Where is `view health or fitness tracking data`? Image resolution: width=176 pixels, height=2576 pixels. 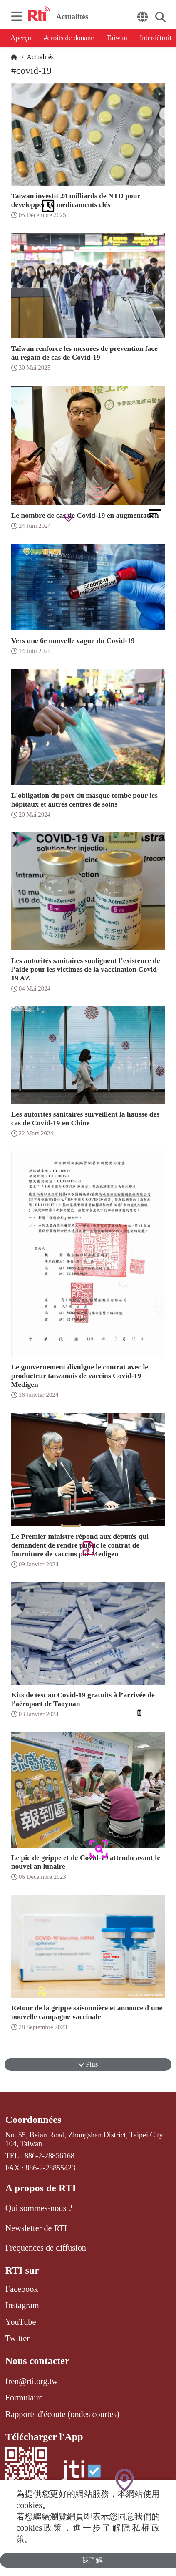 view health or fitness tracking data is located at coordinates (69, 517).